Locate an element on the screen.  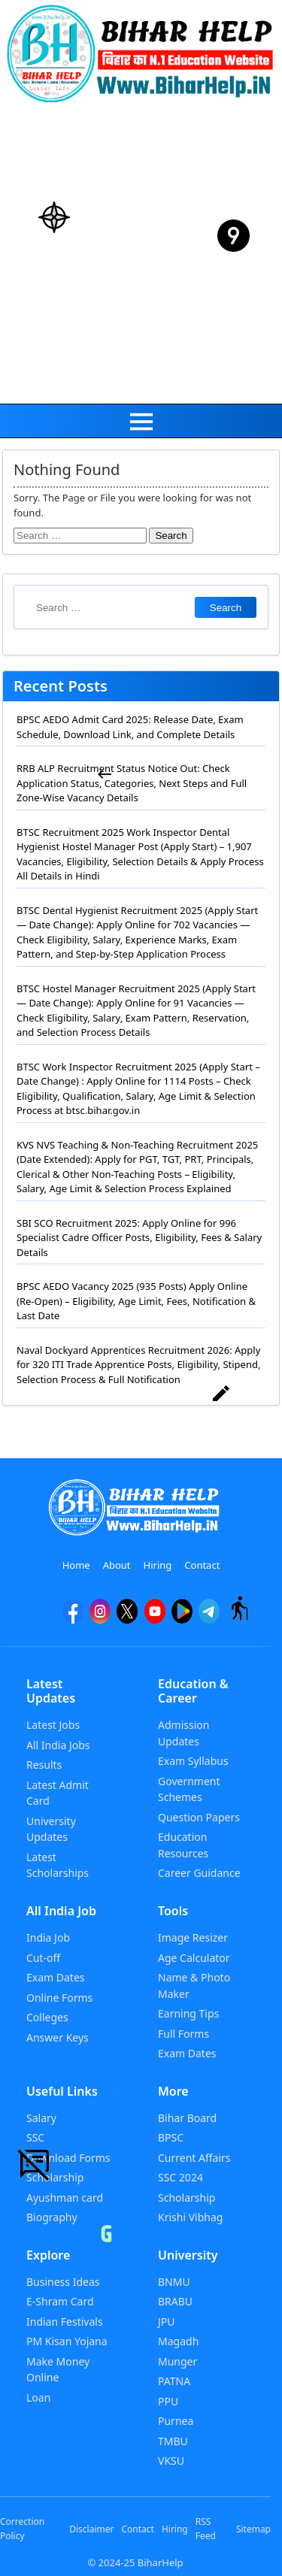
accessibility options for elderly users is located at coordinates (238, 1608).